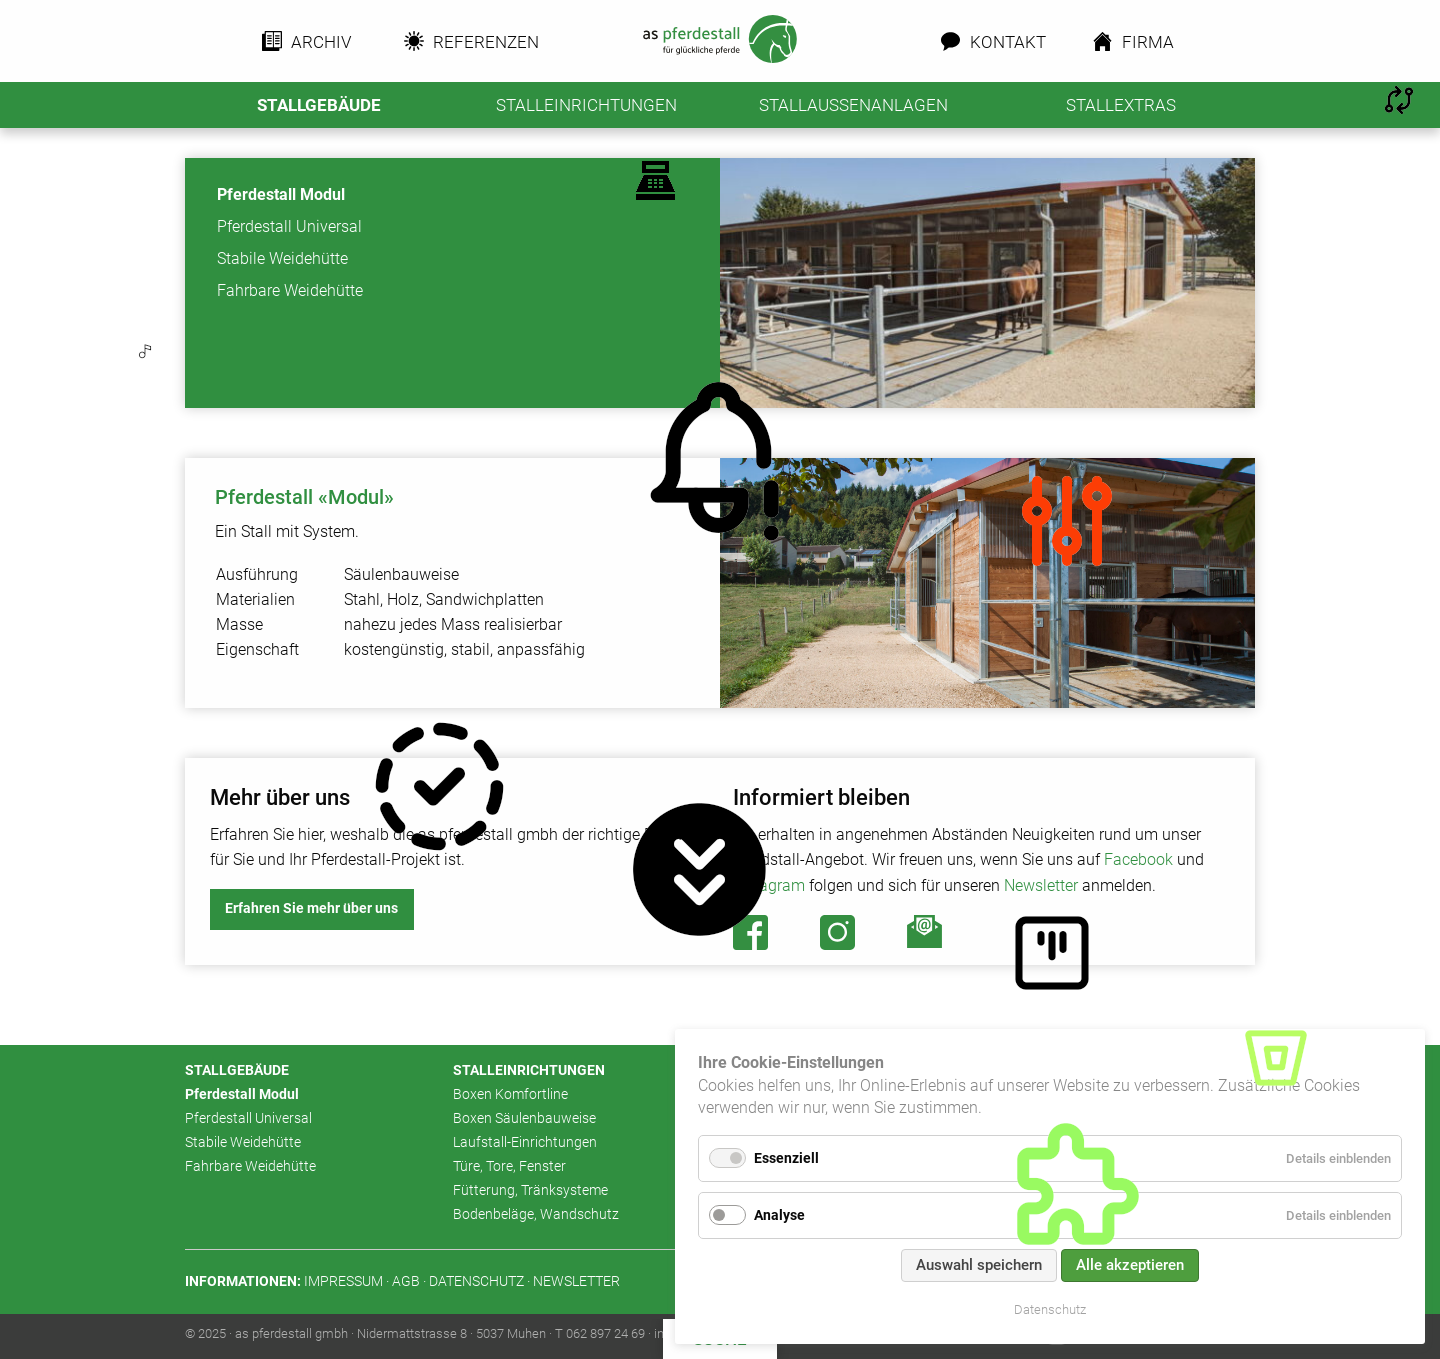 The image size is (1440, 1359). What do you see at coordinates (718, 457) in the screenshot?
I see `notification alert requiring attention` at bounding box center [718, 457].